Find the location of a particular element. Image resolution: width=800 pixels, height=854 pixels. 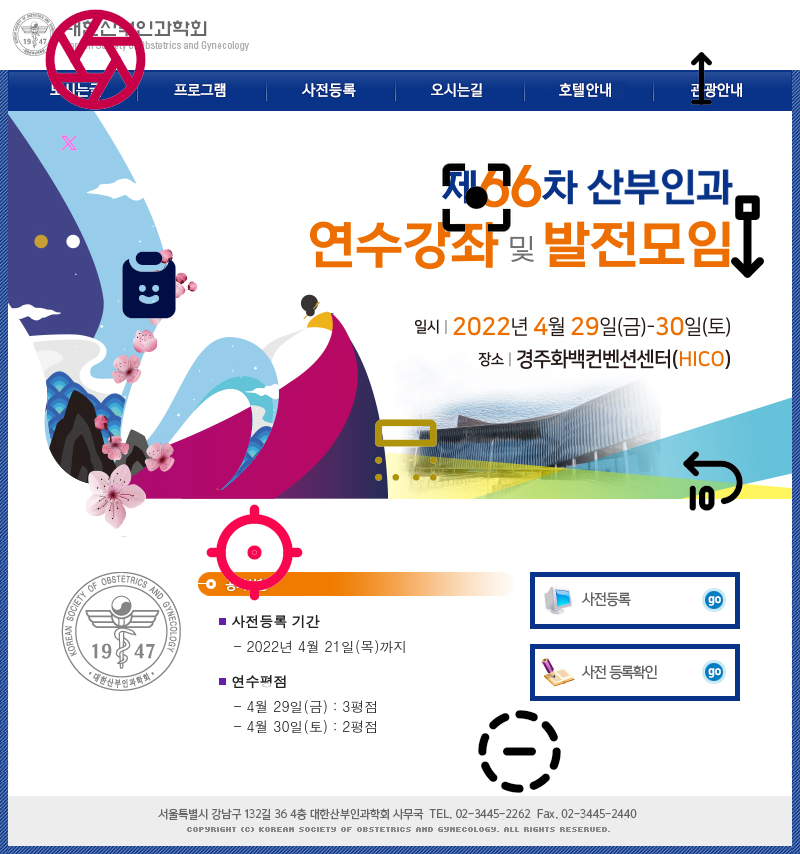

move item to top of list is located at coordinates (701, 78).